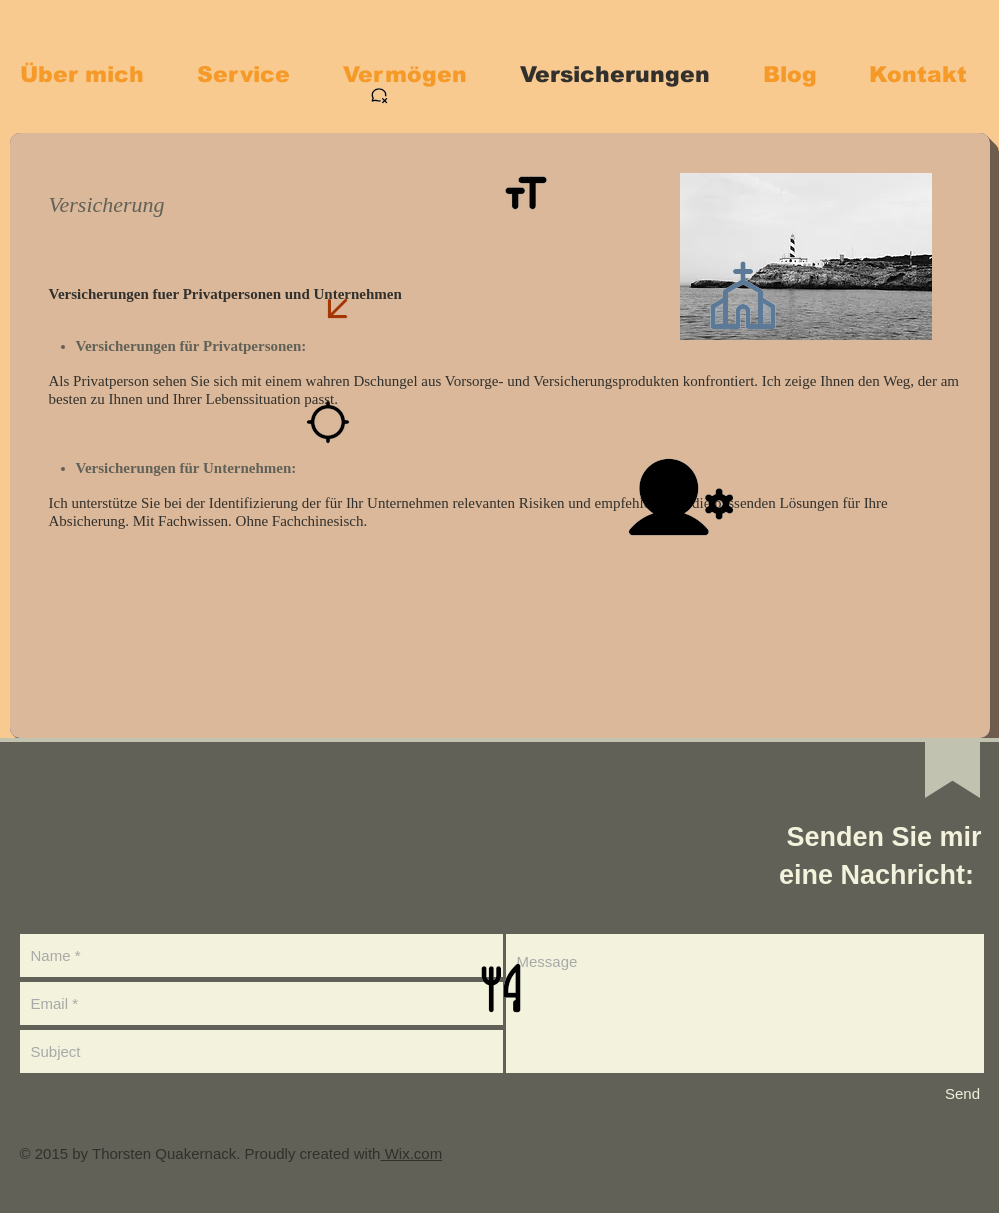  I want to click on navigate to the bottom-left corner, so click(337, 308).